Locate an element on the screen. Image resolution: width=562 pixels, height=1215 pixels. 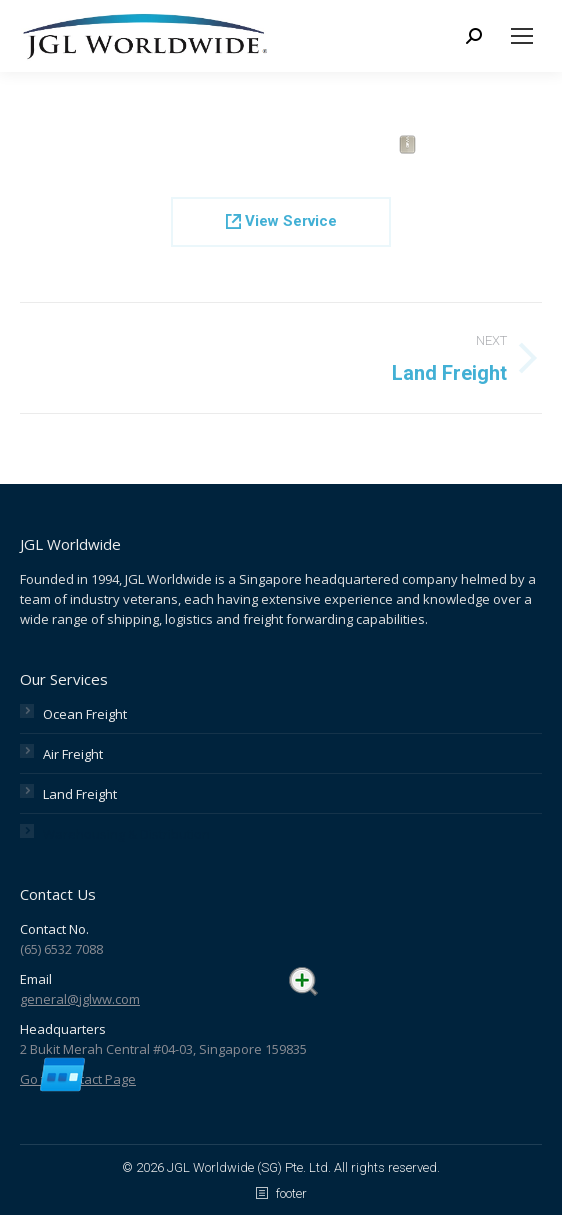
launch autoruns system utility is located at coordinates (62, 1074).